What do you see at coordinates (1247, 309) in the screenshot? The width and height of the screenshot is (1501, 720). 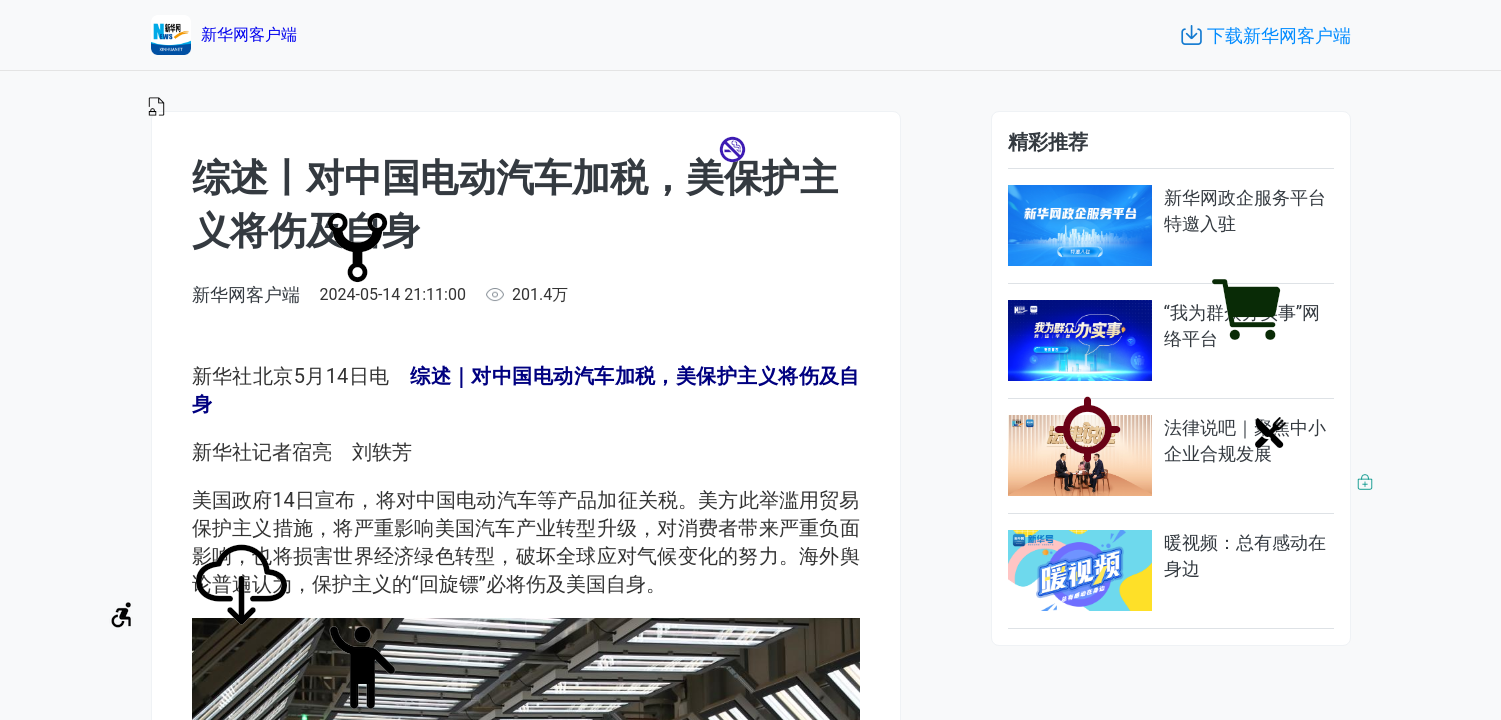 I see `view your shopping cart` at bounding box center [1247, 309].